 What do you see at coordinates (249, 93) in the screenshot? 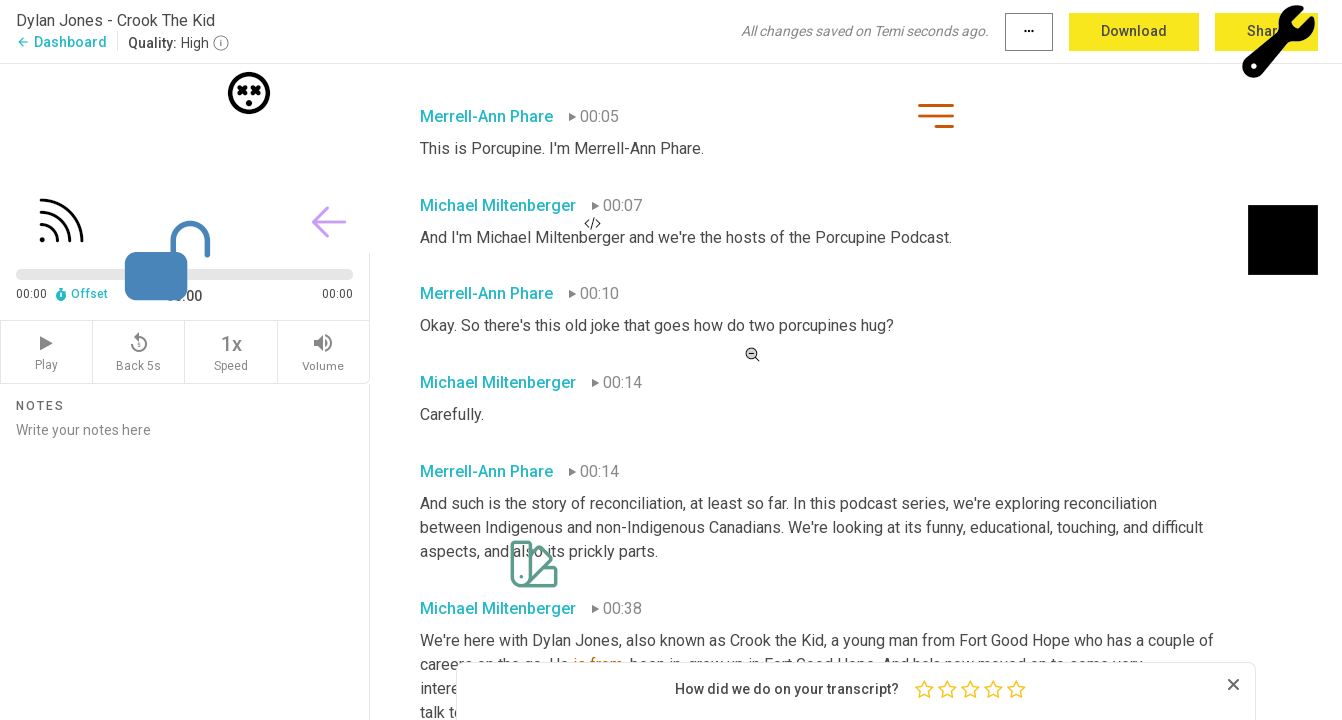
I see `indicates an error or failed action` at bounding box center [249, 93].